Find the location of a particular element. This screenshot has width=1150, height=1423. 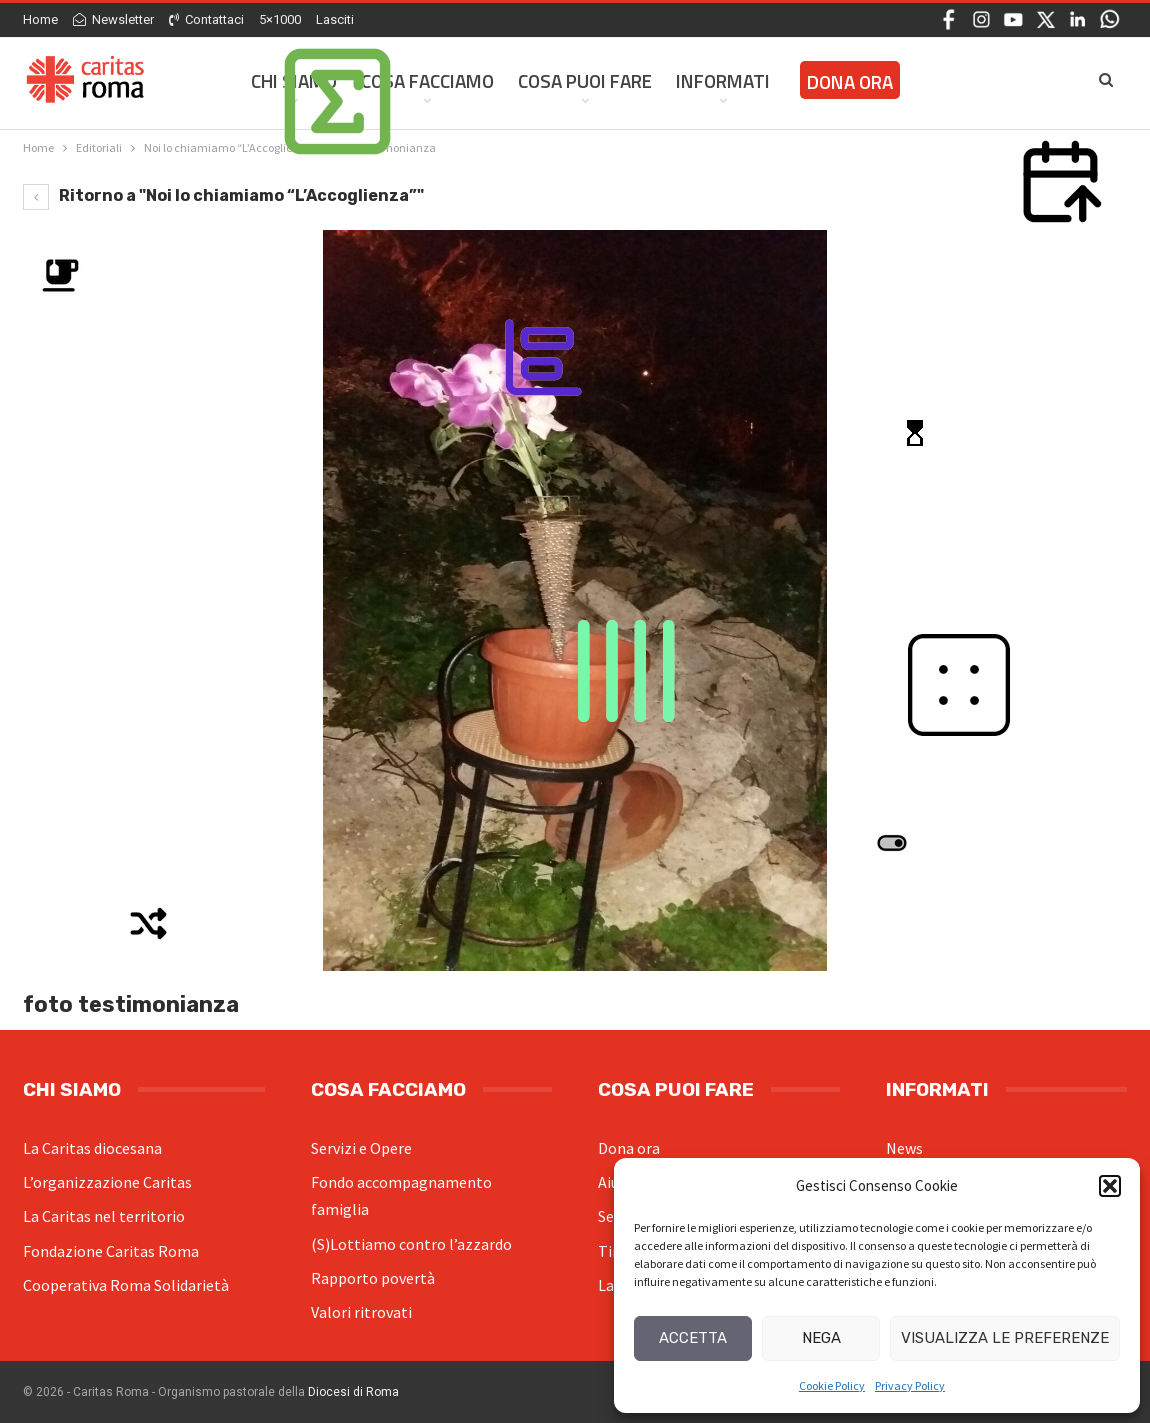

view analytics or statistics is located at coordinates (543, 357).